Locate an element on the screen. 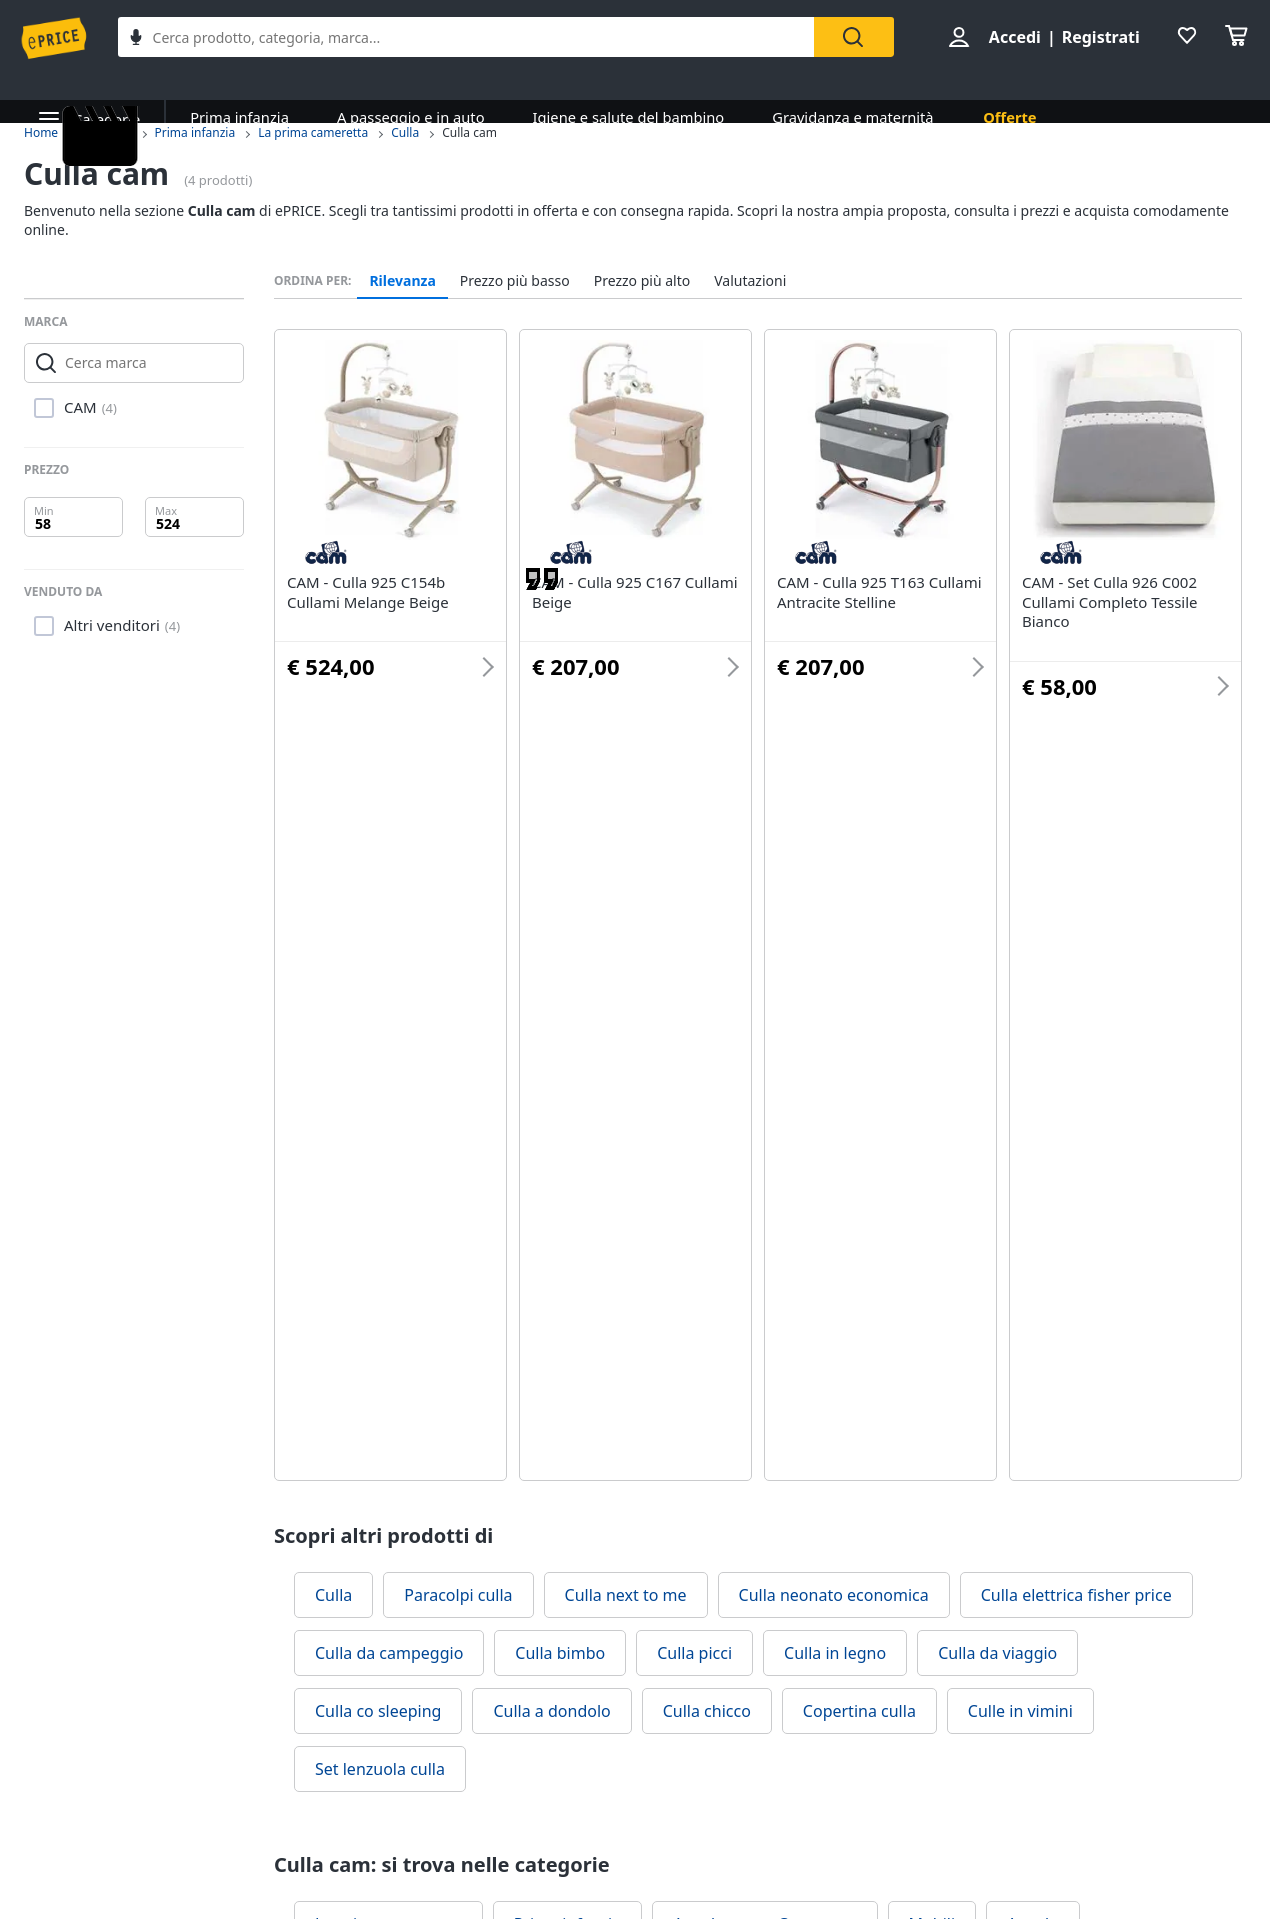 This screenshot has width=1270, height=1919. create a new video or movie project is located at coordinates (100, 136).